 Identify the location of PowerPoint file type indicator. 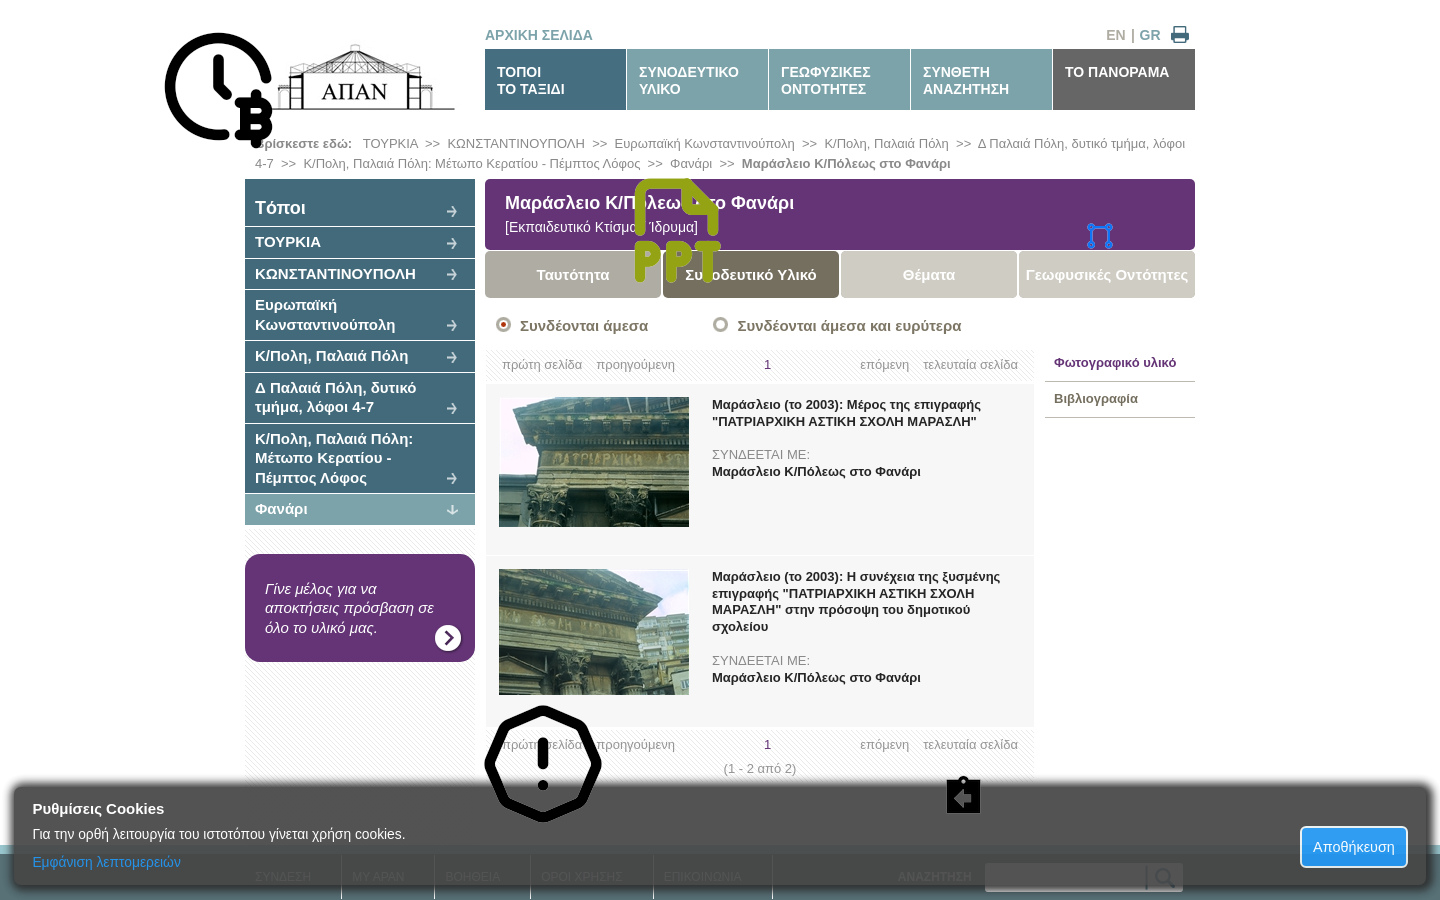
(676, 230).